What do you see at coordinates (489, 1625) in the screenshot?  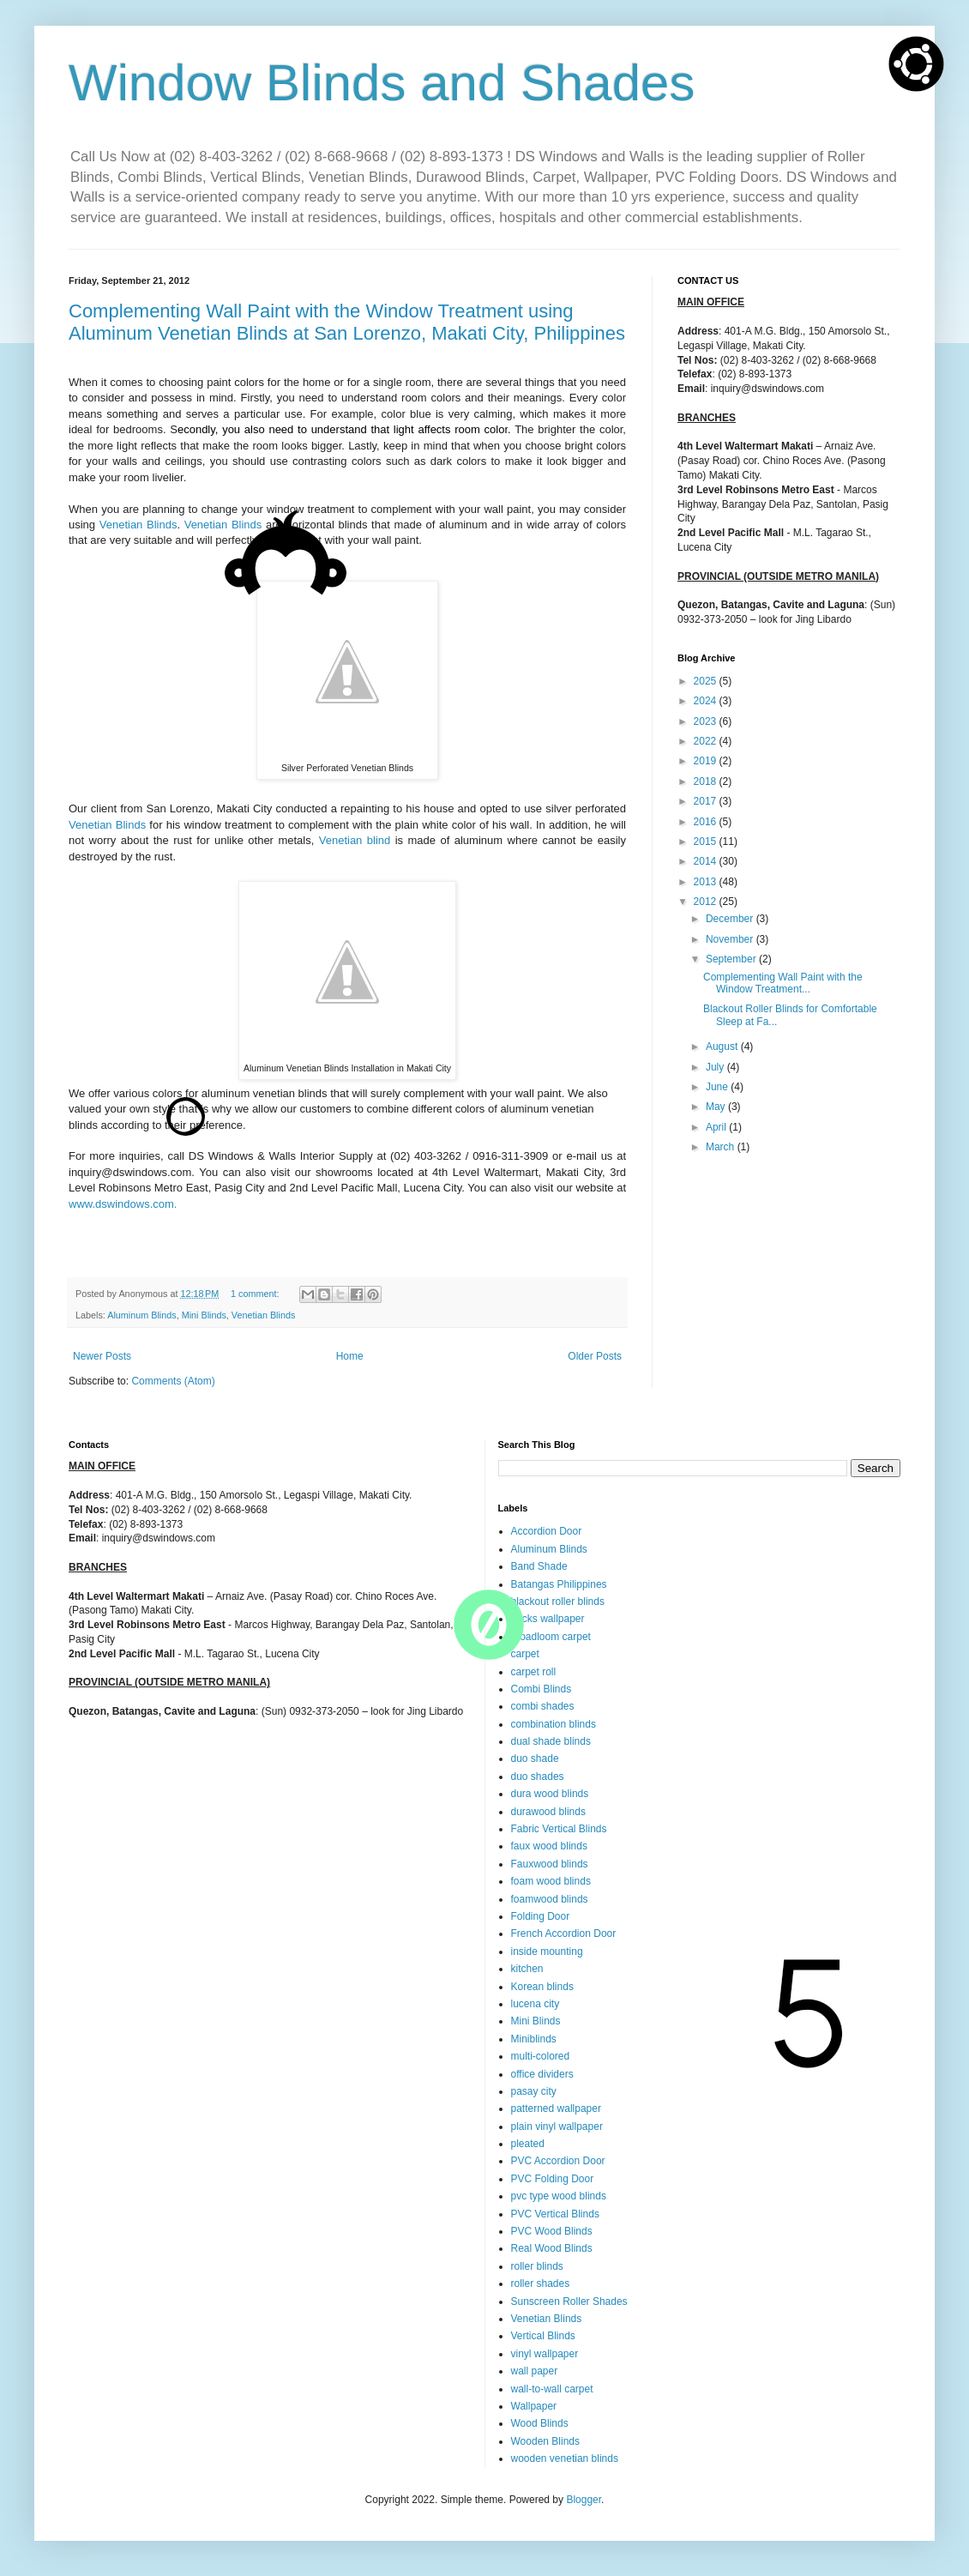 I see `indicates content is in the public domain (CC0 license)` at bounding box center [489, 1625].